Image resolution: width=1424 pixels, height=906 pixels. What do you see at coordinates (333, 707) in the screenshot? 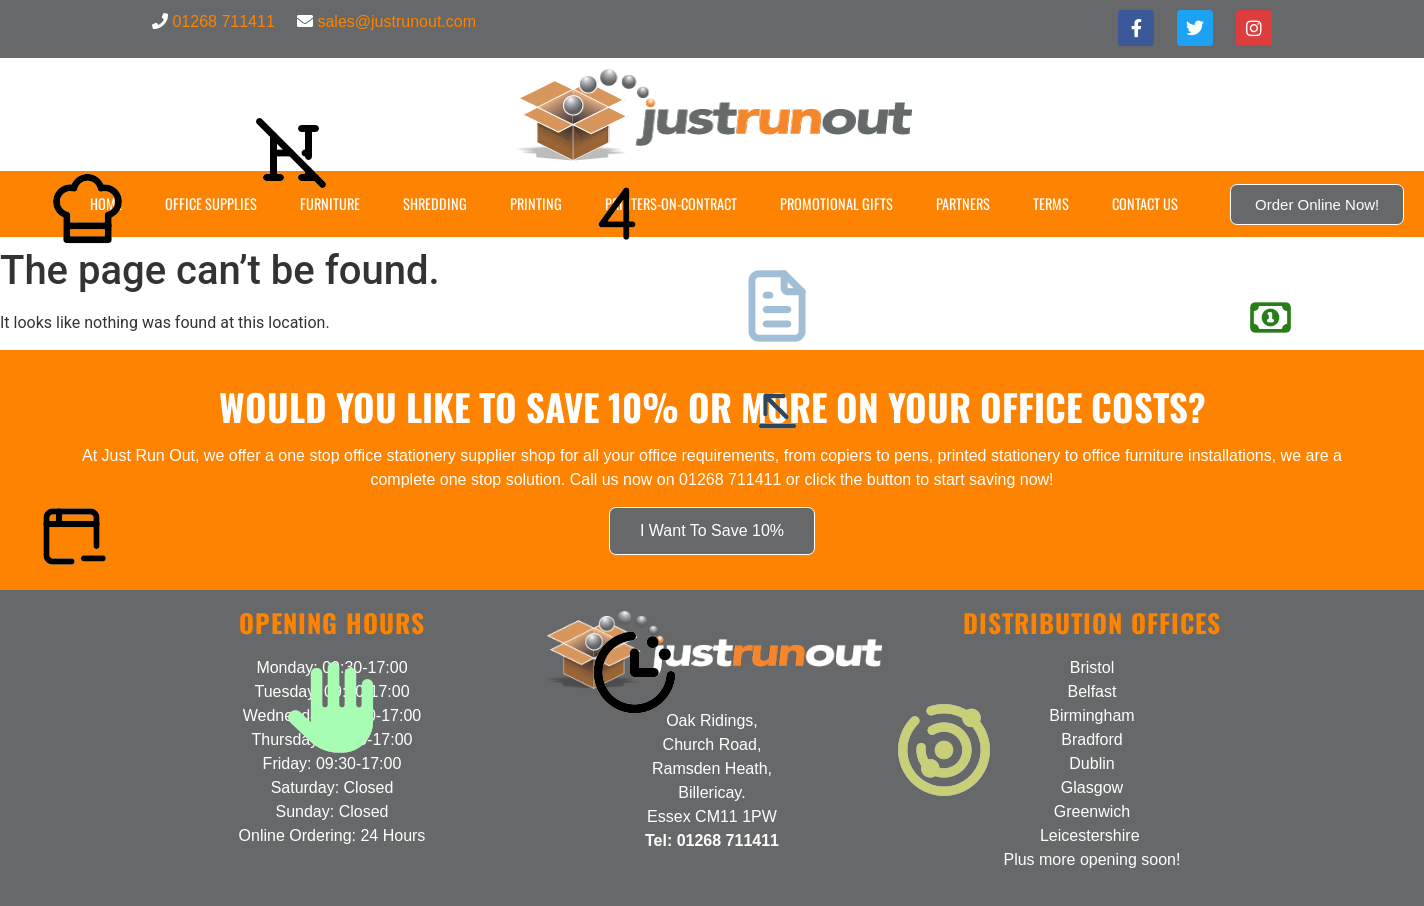
I see `stop or halt an action` at bounding box center [333, 707].